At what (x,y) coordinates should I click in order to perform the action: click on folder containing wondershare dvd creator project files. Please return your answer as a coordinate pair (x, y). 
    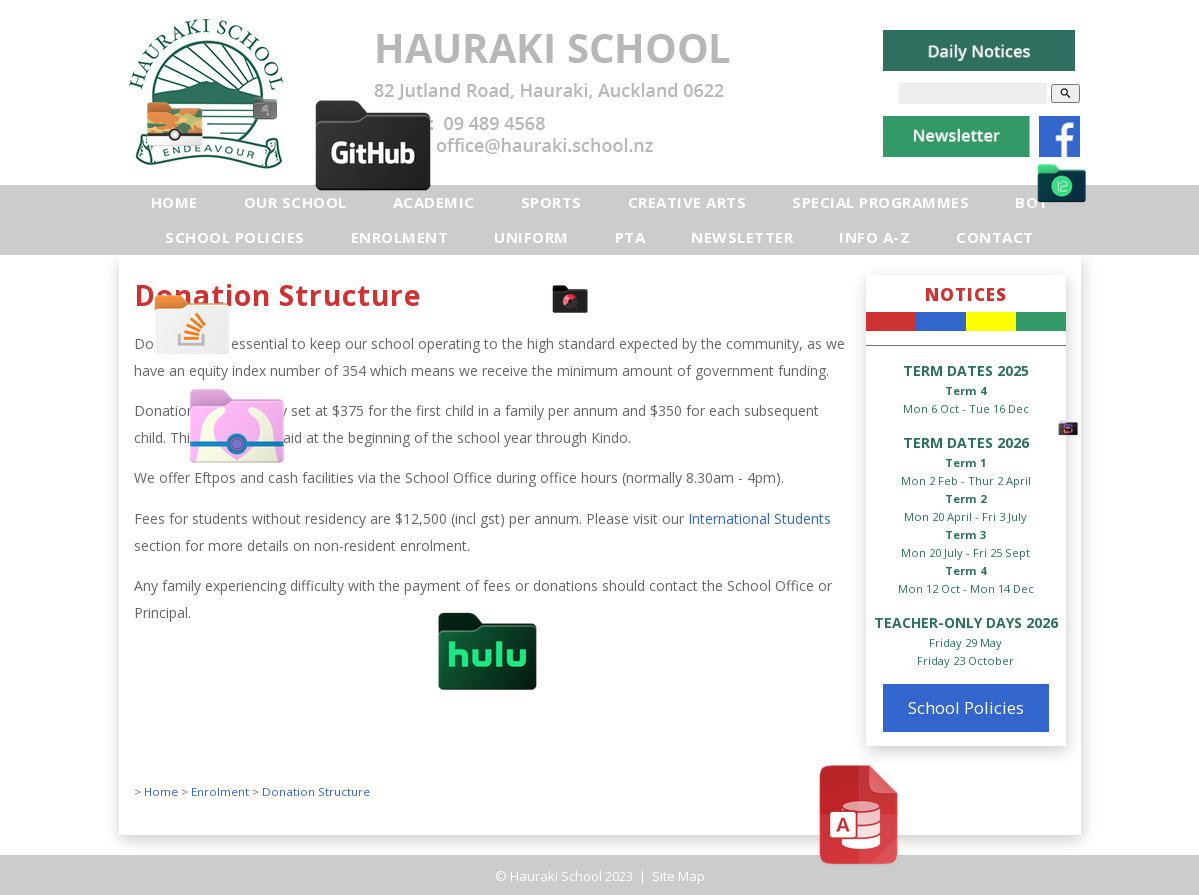
    Looking at the image, I should click on (570, 300).